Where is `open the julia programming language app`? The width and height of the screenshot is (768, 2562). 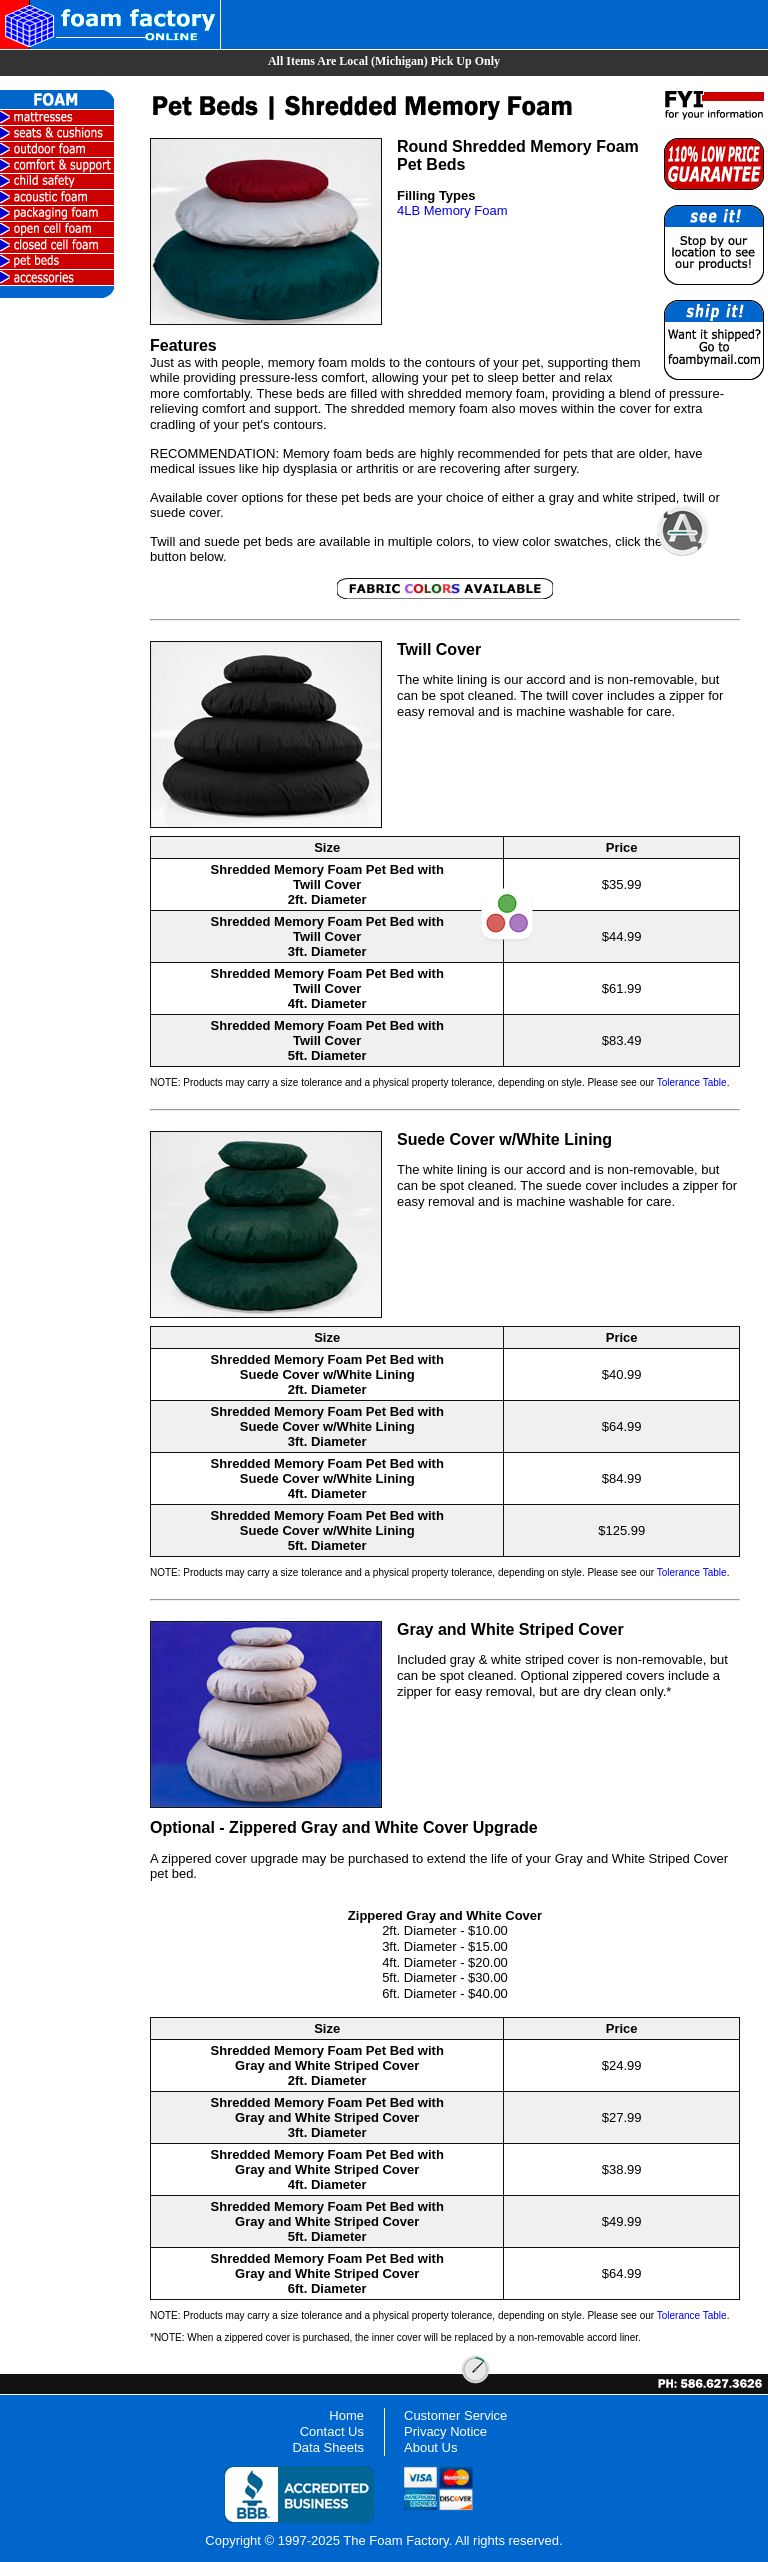 open the julia programming language app is located at coordinates (507, 914).